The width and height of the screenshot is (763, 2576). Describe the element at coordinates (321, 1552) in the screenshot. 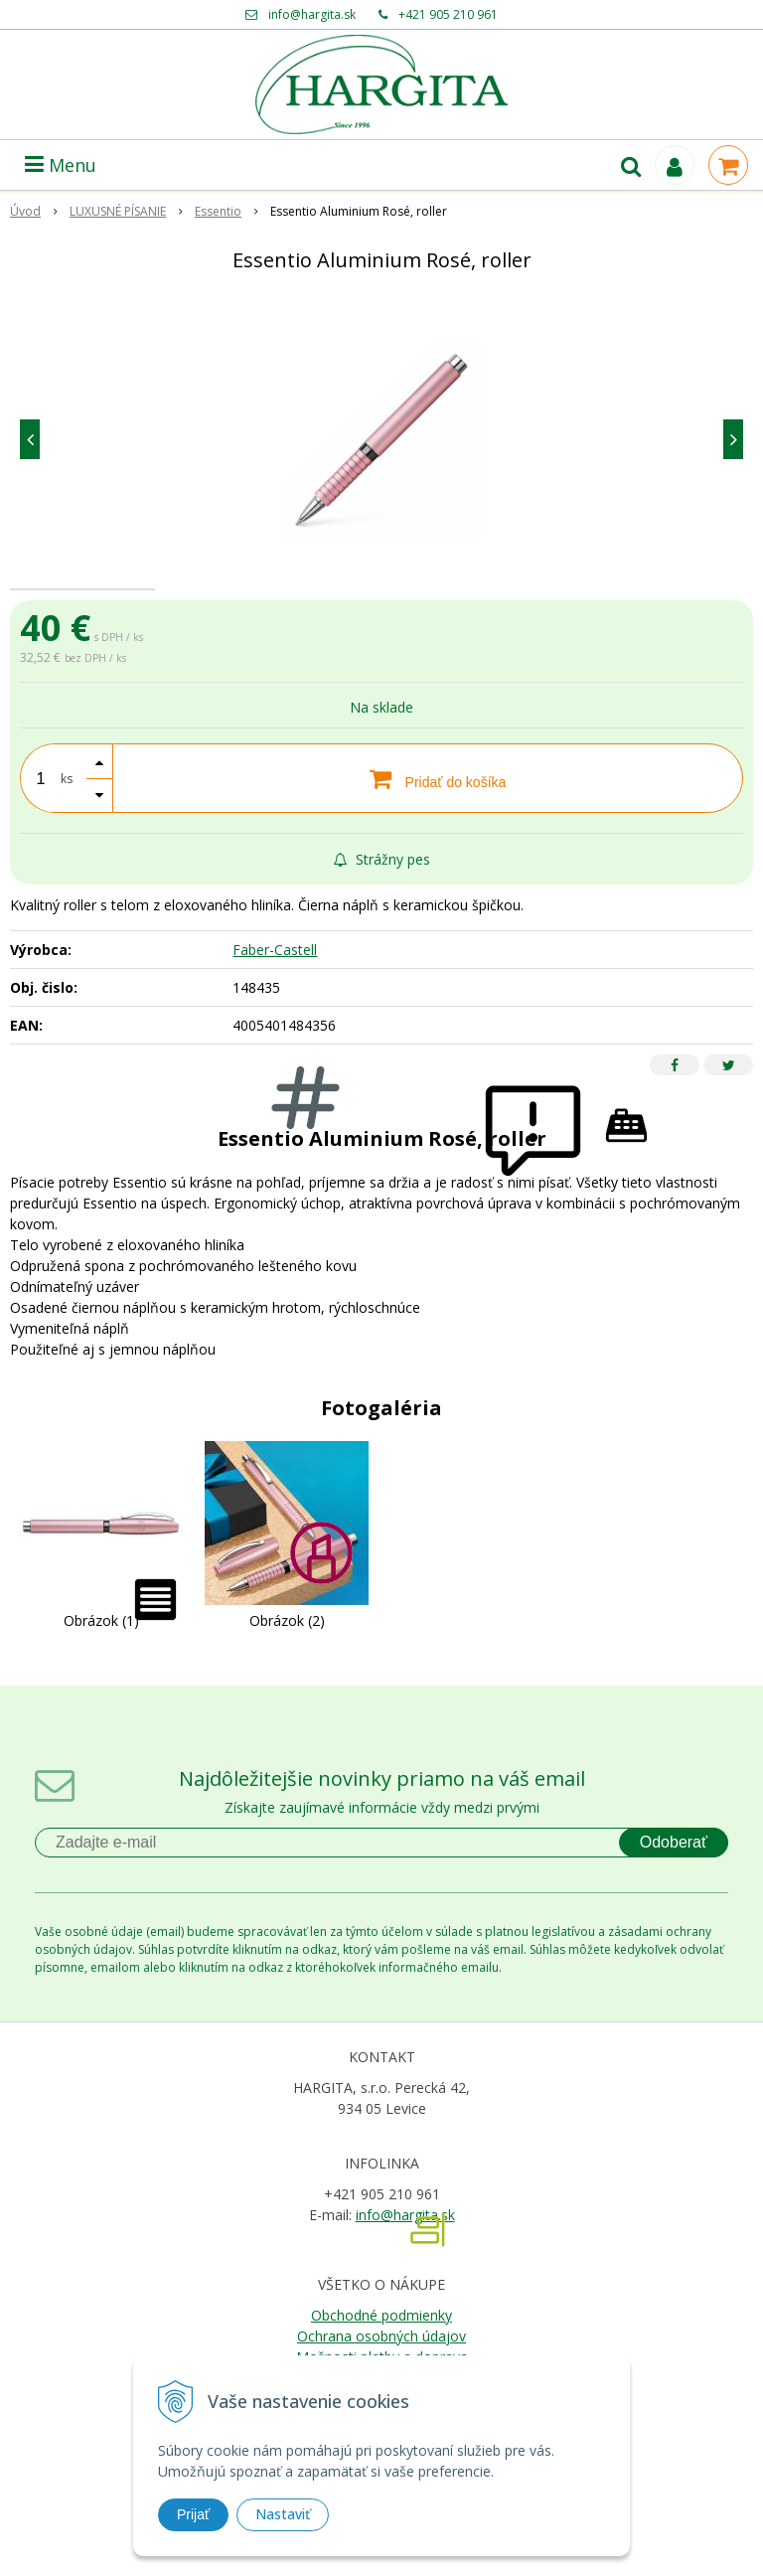

I see `activate highlighter tool for text markup` at that location.